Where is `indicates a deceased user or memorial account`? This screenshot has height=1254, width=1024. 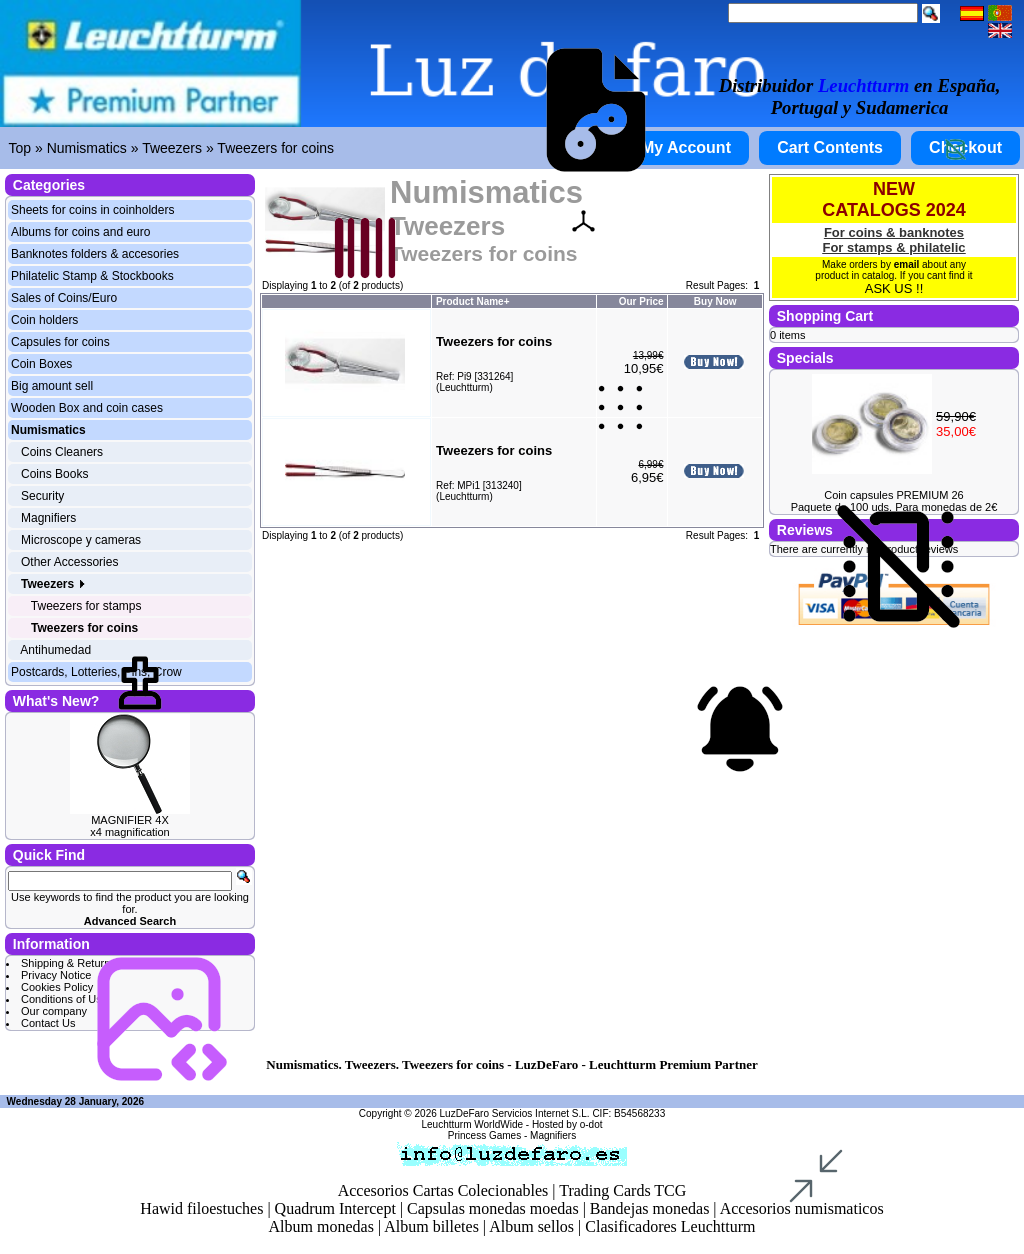
indicates a deceased user or memorial account is located at coordinates (140, 683).